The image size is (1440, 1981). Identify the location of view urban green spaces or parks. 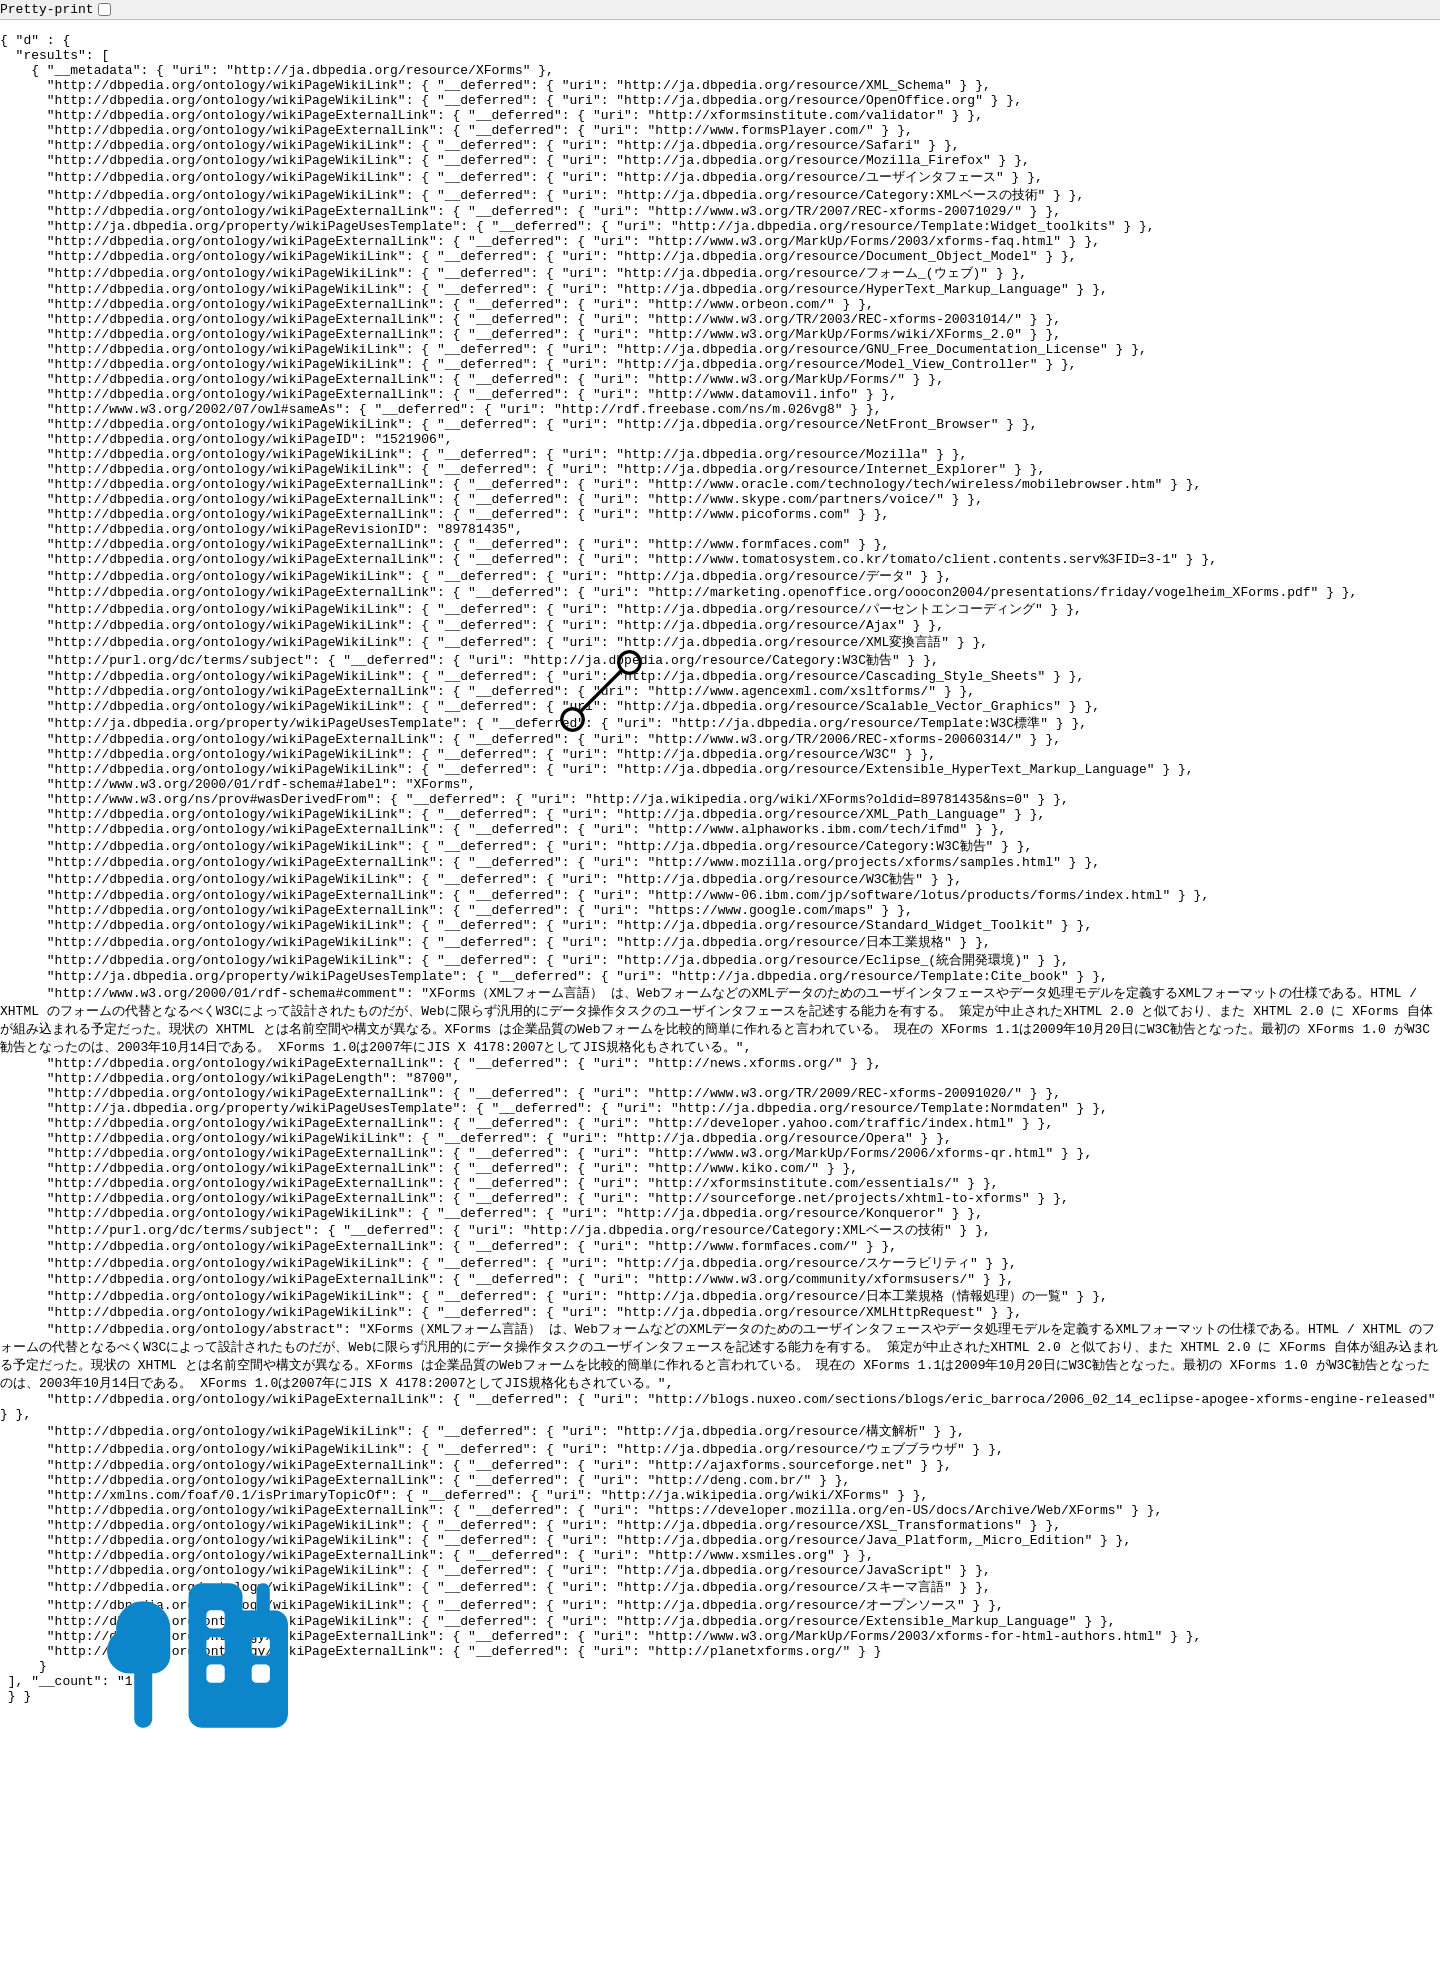
(197, 1655).